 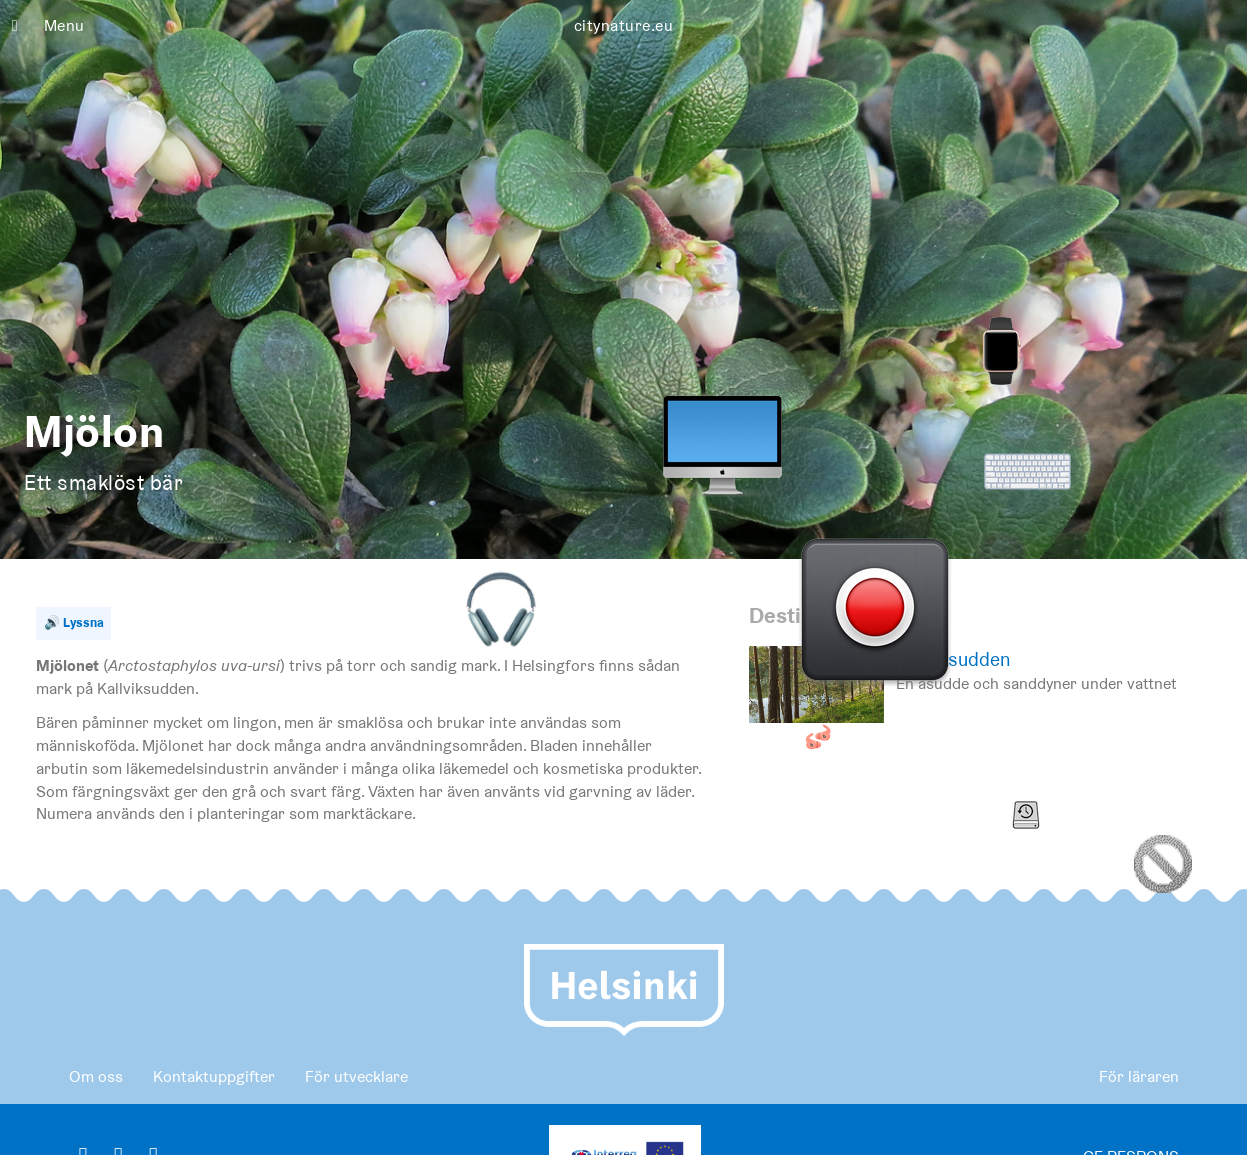 What do you see at coordinates (501, 609) in the screenshot?
I see `bluetooth headphones connected` at bounding box center [501, 609].